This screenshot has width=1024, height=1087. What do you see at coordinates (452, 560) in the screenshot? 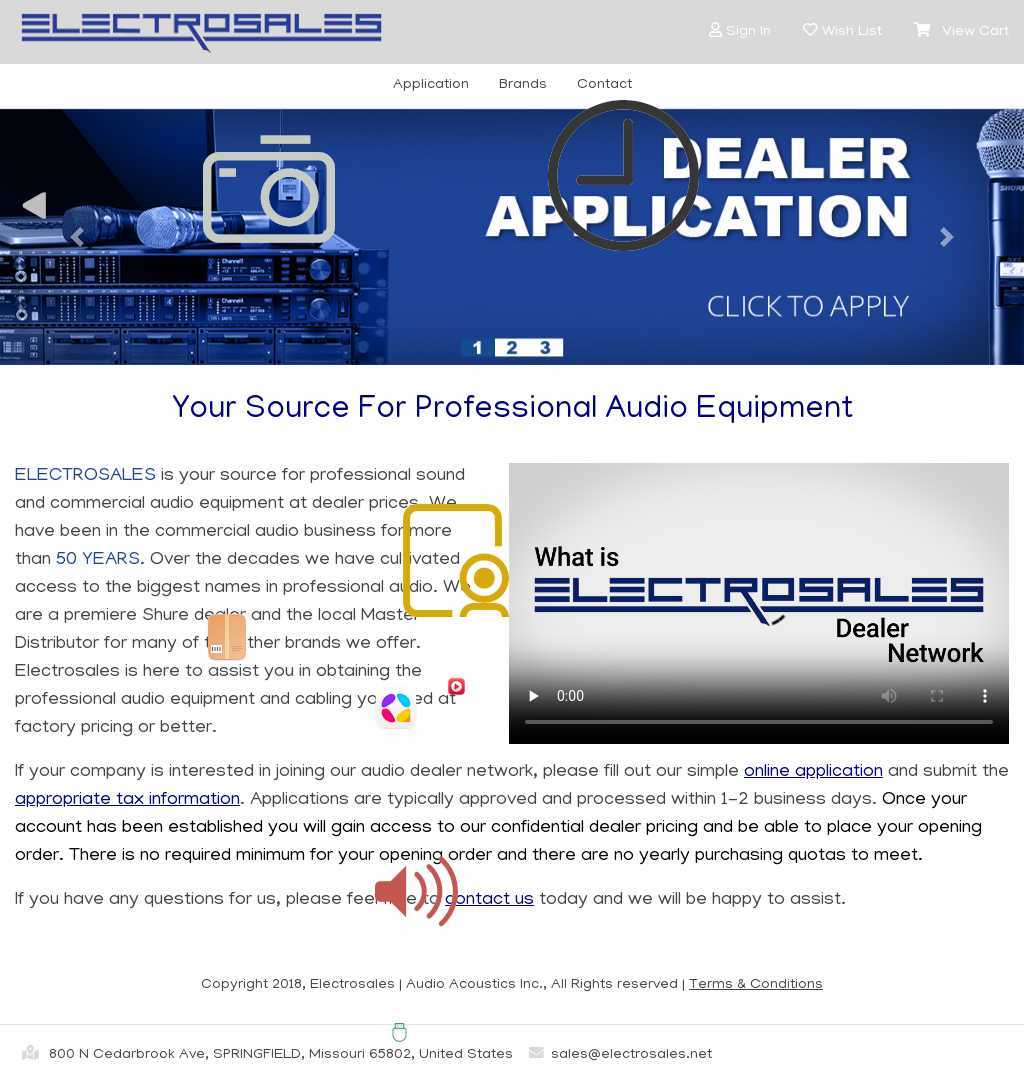
I see `open camera or webcam app` at bounding box center [452, 560].